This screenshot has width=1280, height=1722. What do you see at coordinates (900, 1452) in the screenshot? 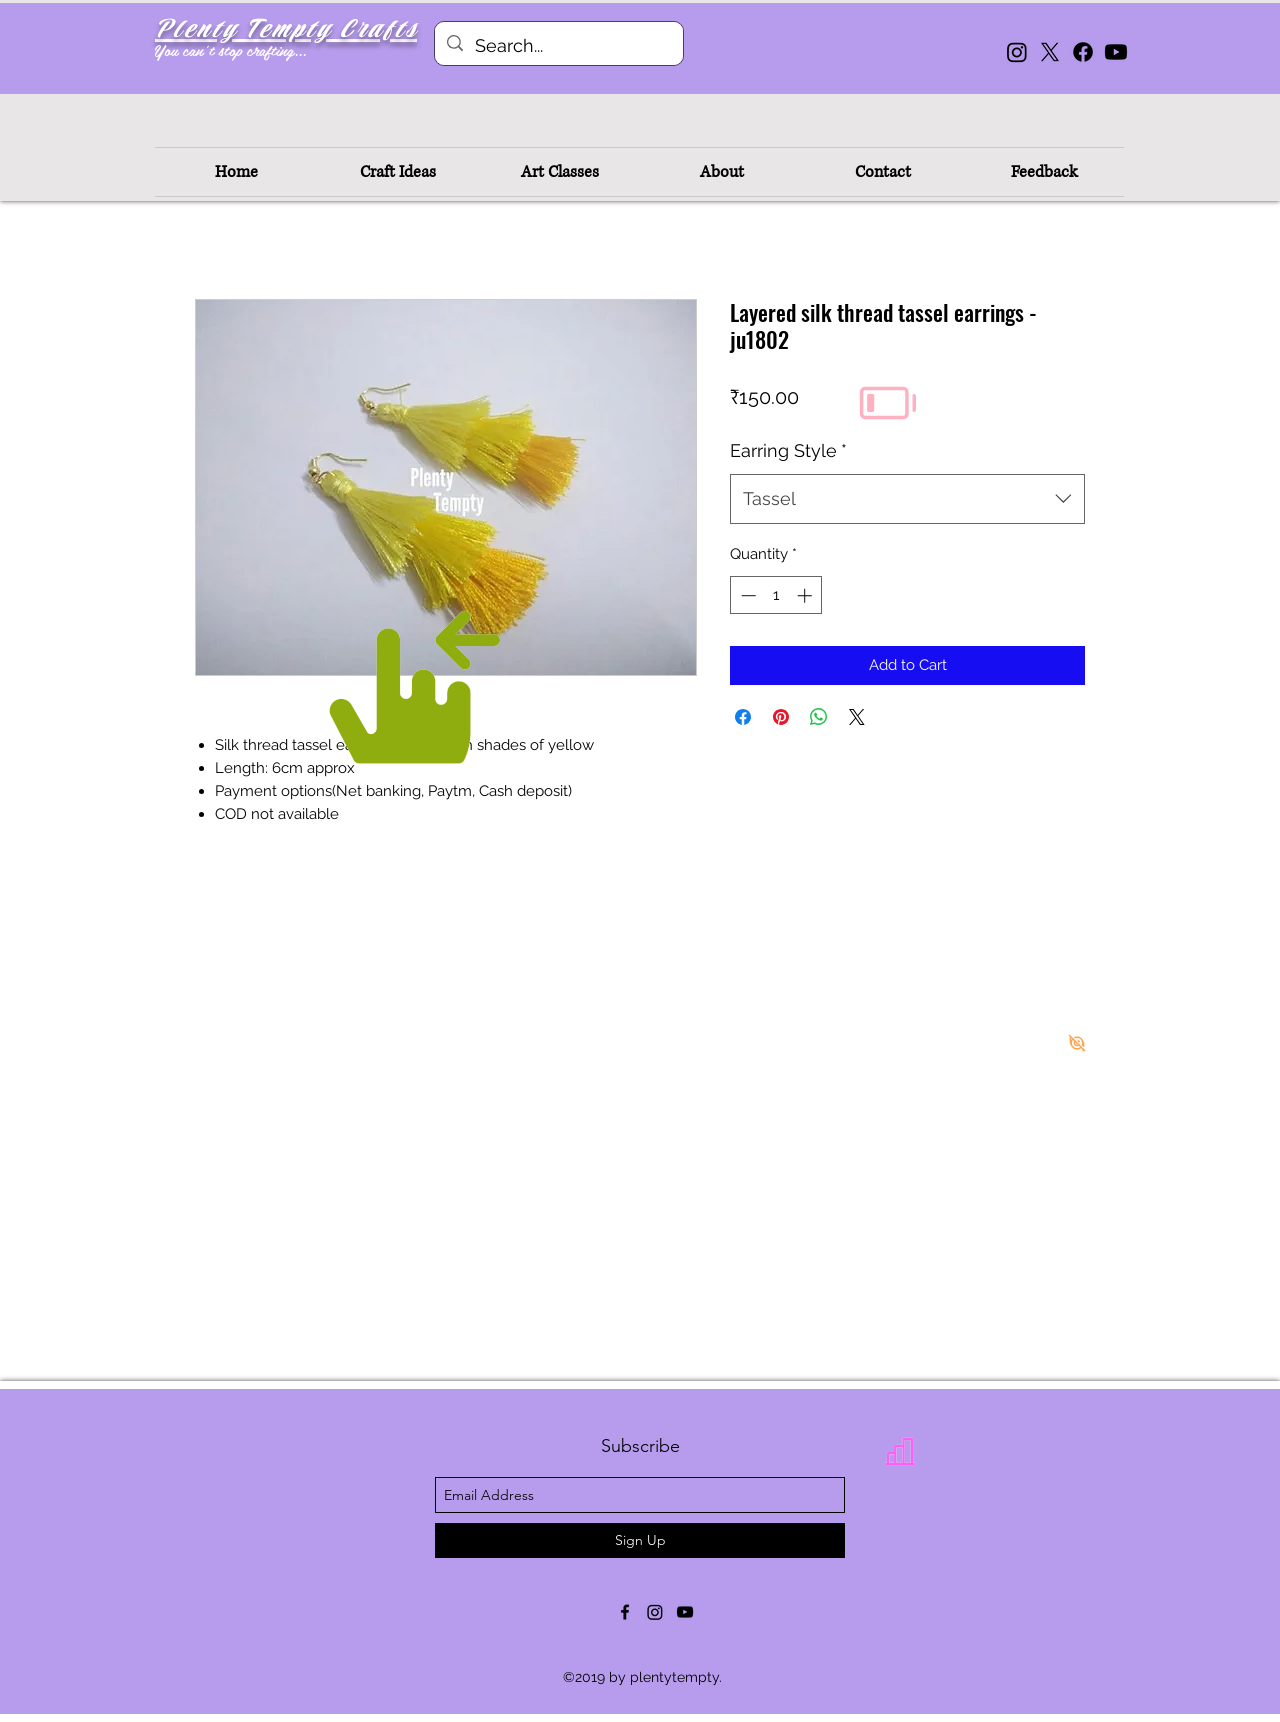
I see `view analytics or statistics` at bounding box center [900, 1452].